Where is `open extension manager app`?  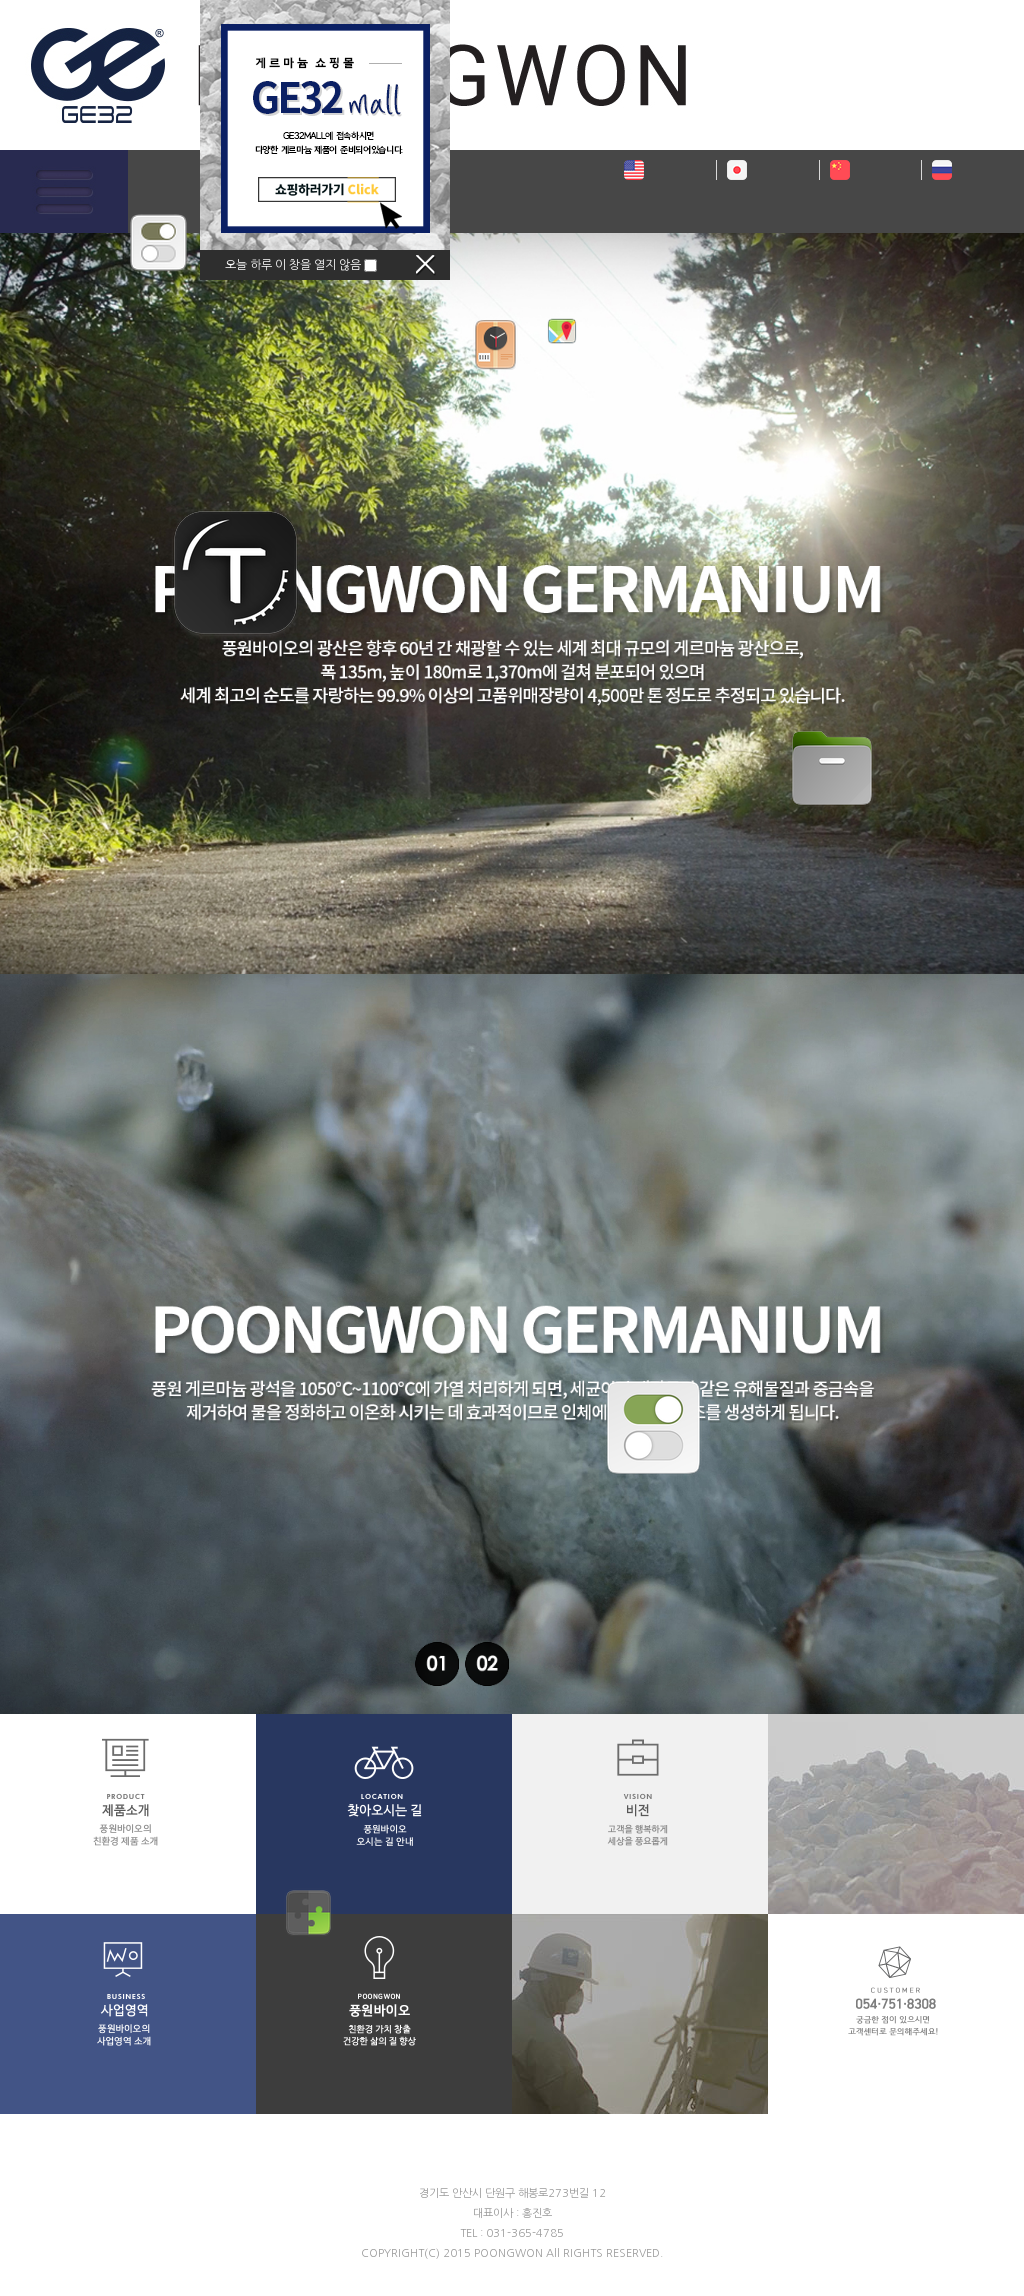
open extension manager app is located at coordinates (308, 1912).